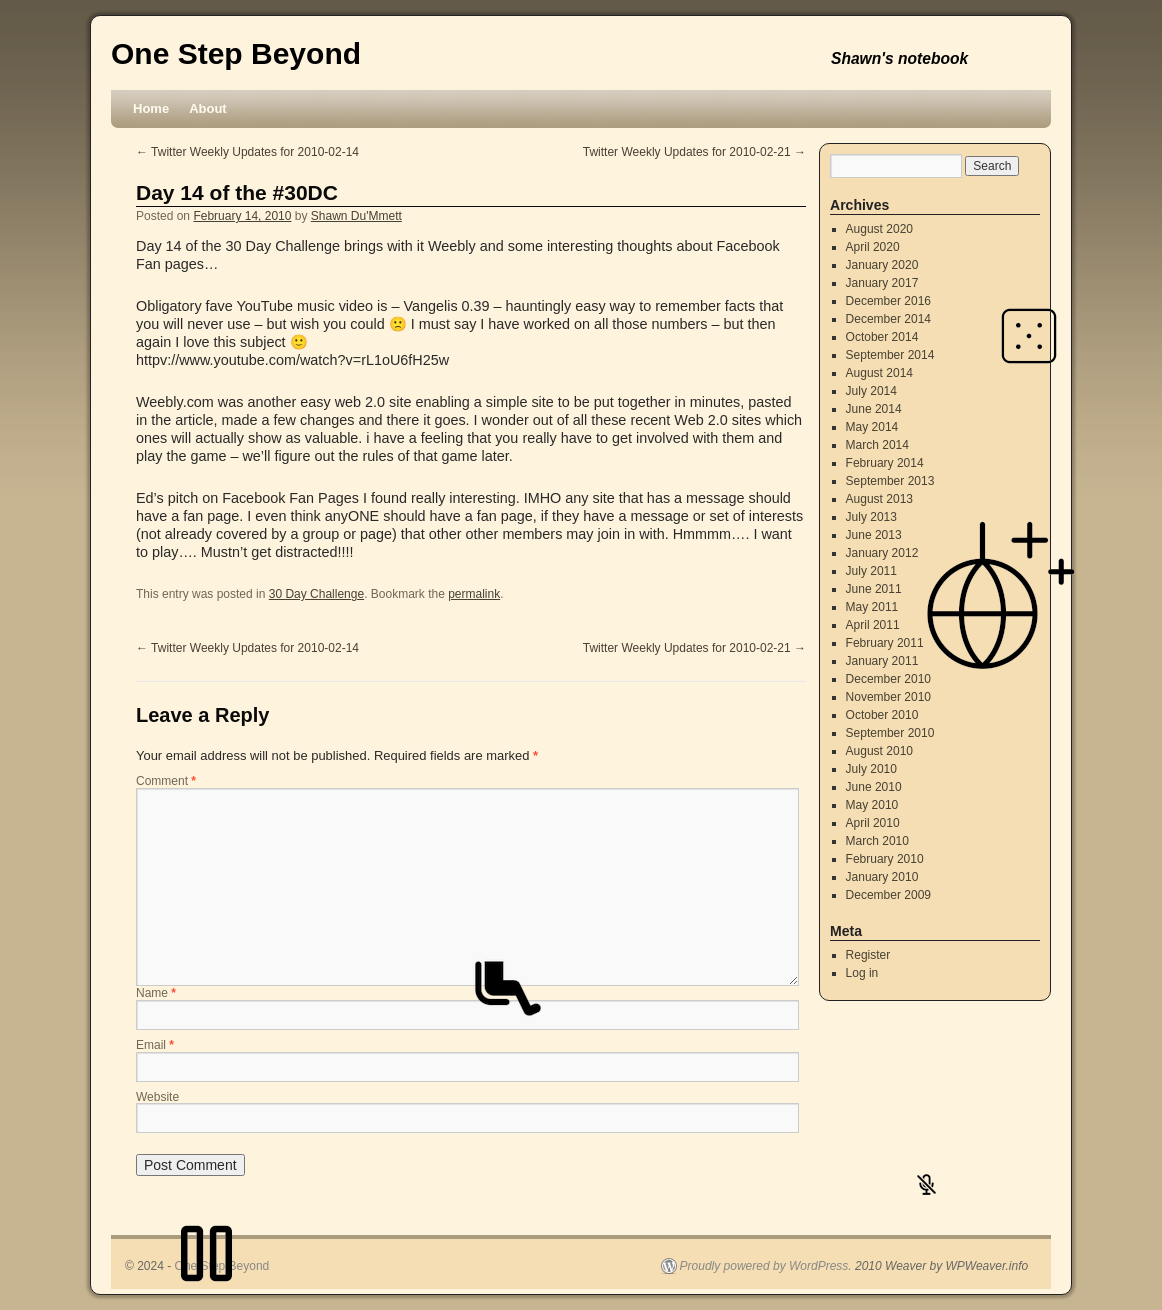  What do you see at coordinates (206, 1253) in the screenshot?
I see `pause media playback` at bounding box center [206, 1253].